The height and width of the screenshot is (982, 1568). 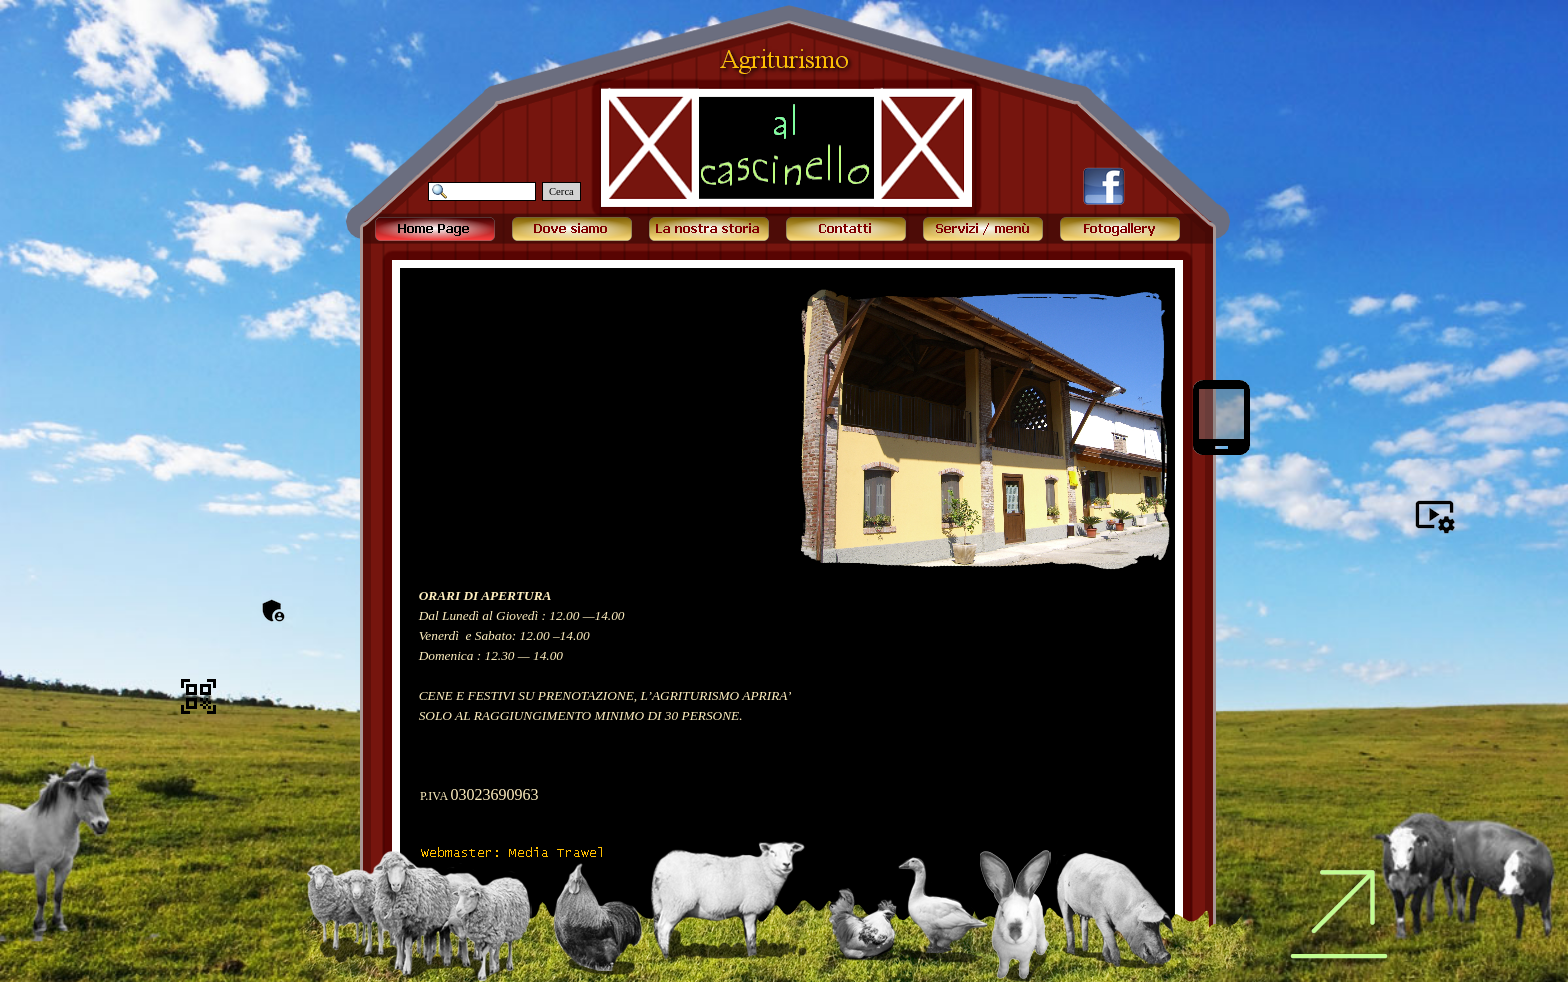 What do you see at coordinates (1434, 514) in the screenshot?
I see `access video playback settings` at bounding box center [1434, 514].